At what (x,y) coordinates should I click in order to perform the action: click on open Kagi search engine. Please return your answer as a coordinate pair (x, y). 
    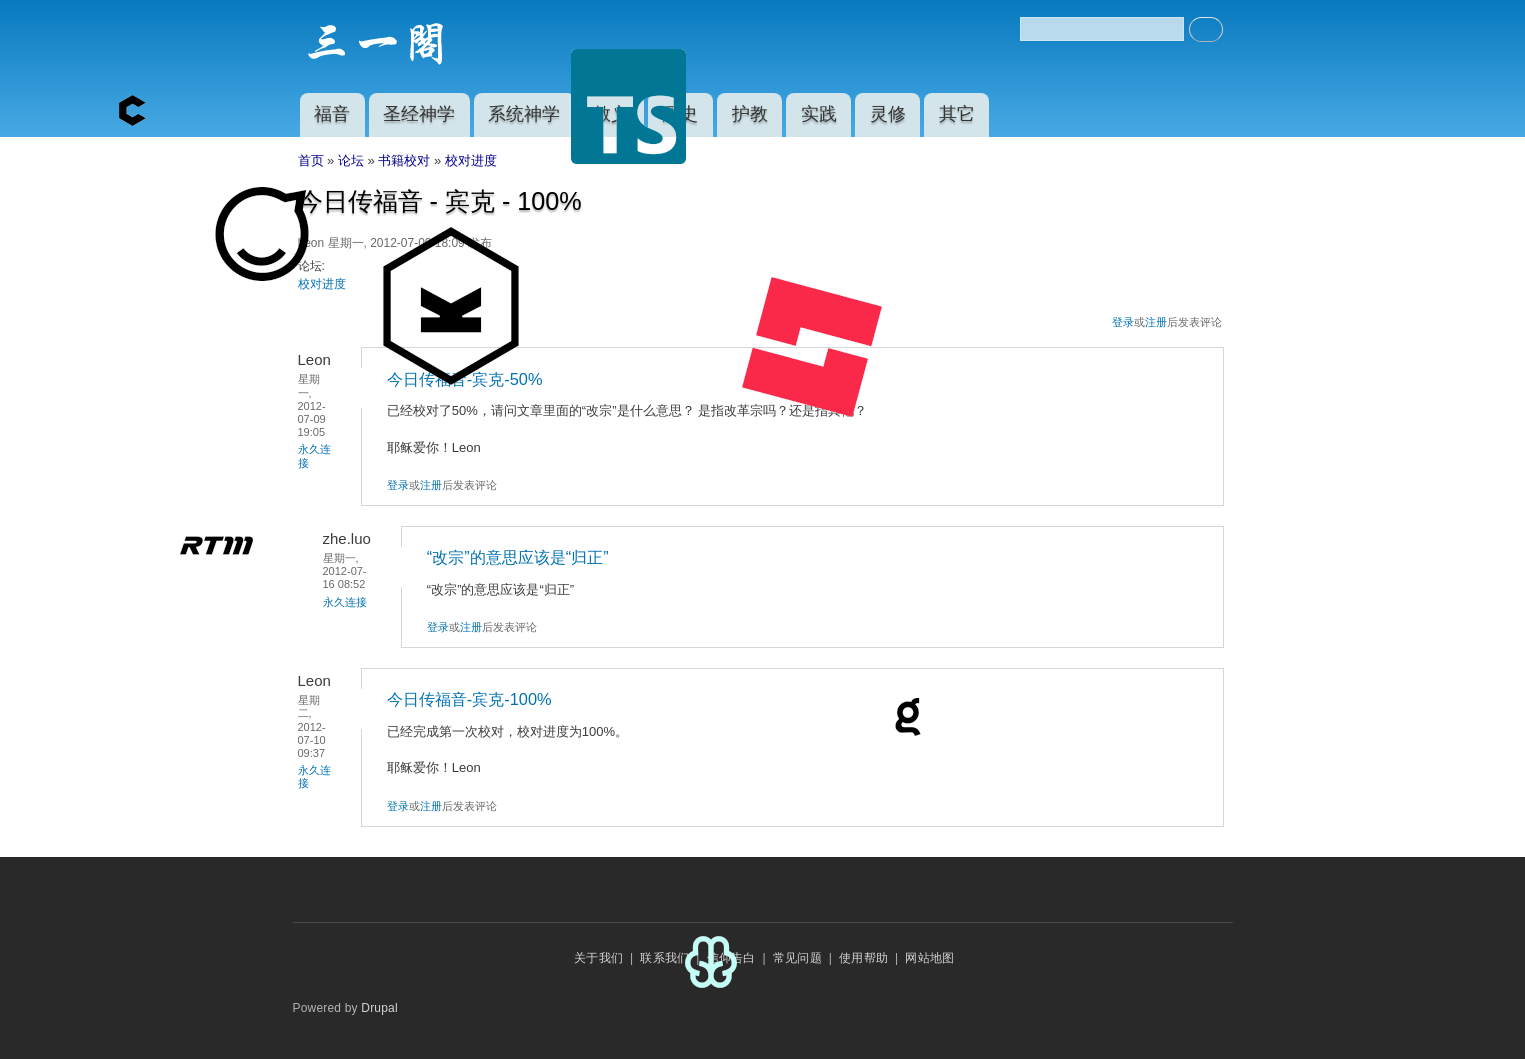
    Looking at the image, I should click on (908, 717).